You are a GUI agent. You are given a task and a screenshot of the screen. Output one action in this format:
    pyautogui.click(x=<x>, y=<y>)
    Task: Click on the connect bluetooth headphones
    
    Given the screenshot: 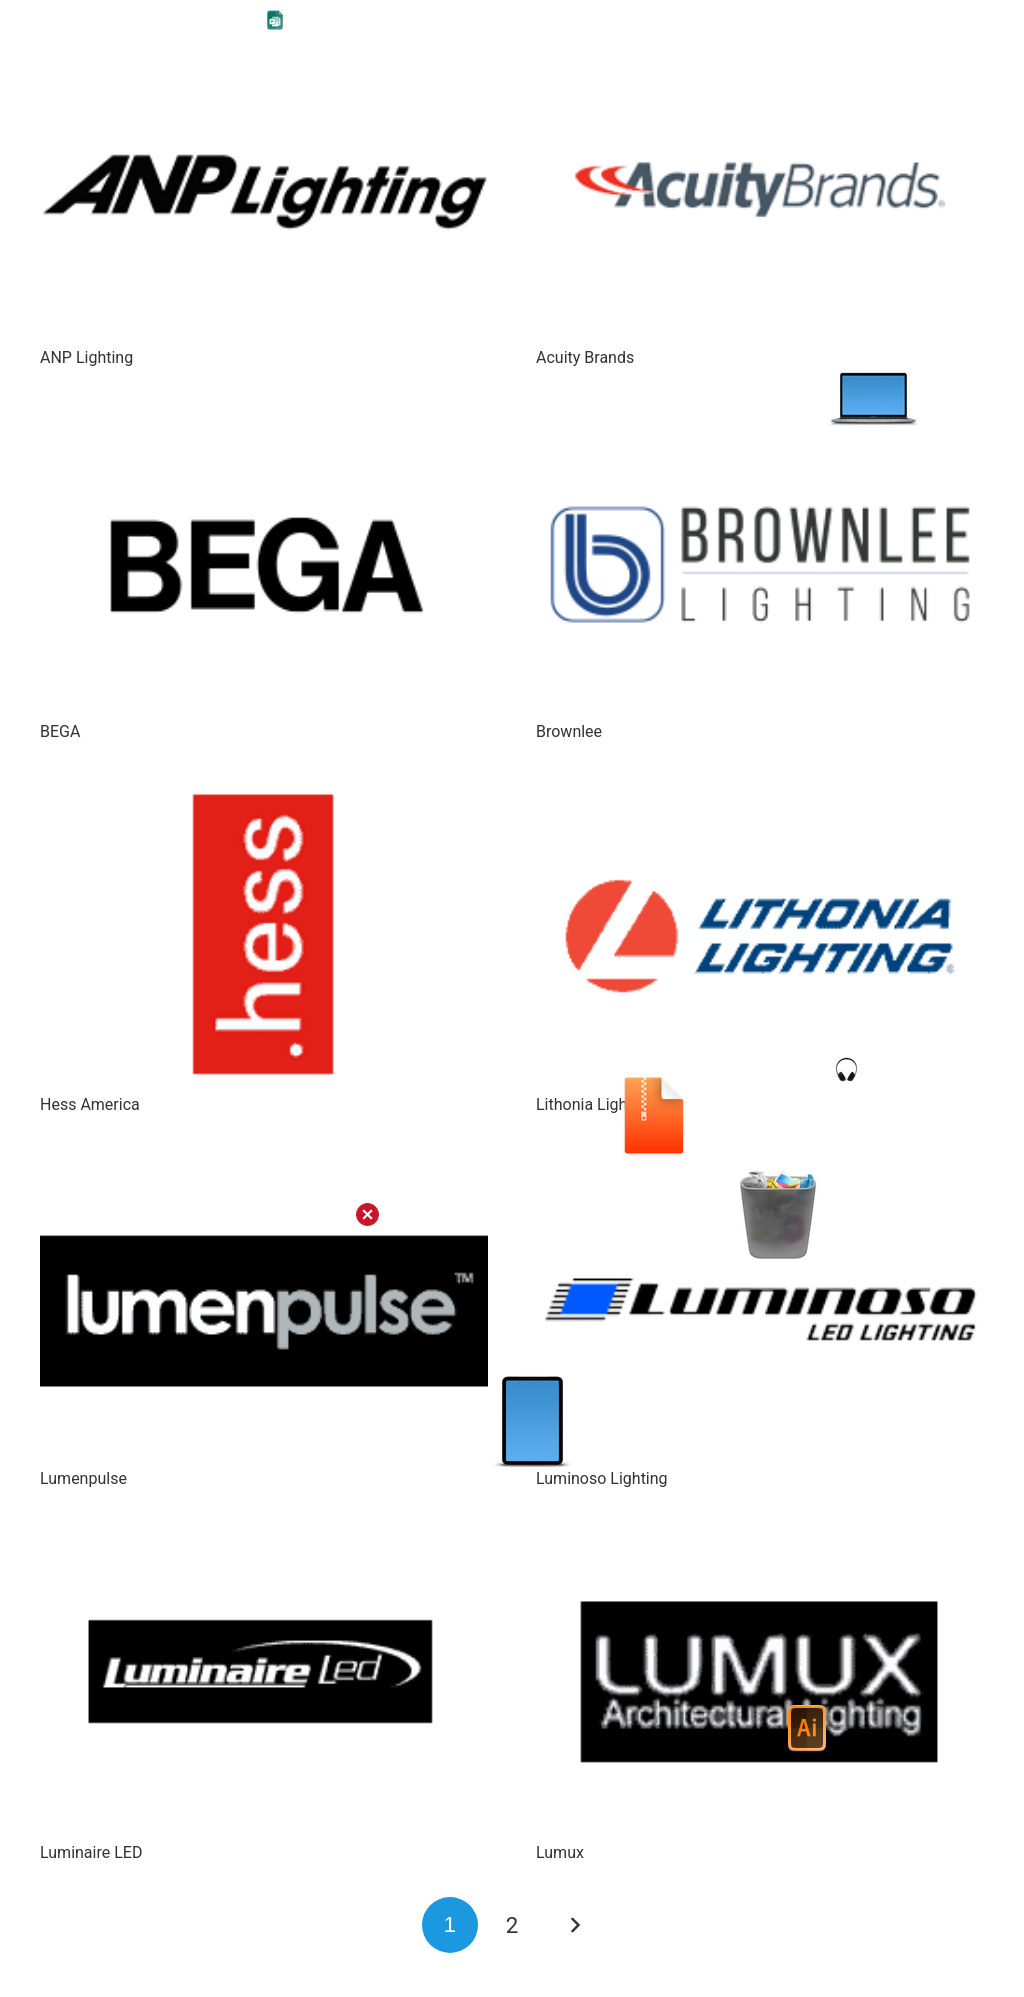 What is the action you would take?
    pyautogui.click(x=846, y=1069)
    